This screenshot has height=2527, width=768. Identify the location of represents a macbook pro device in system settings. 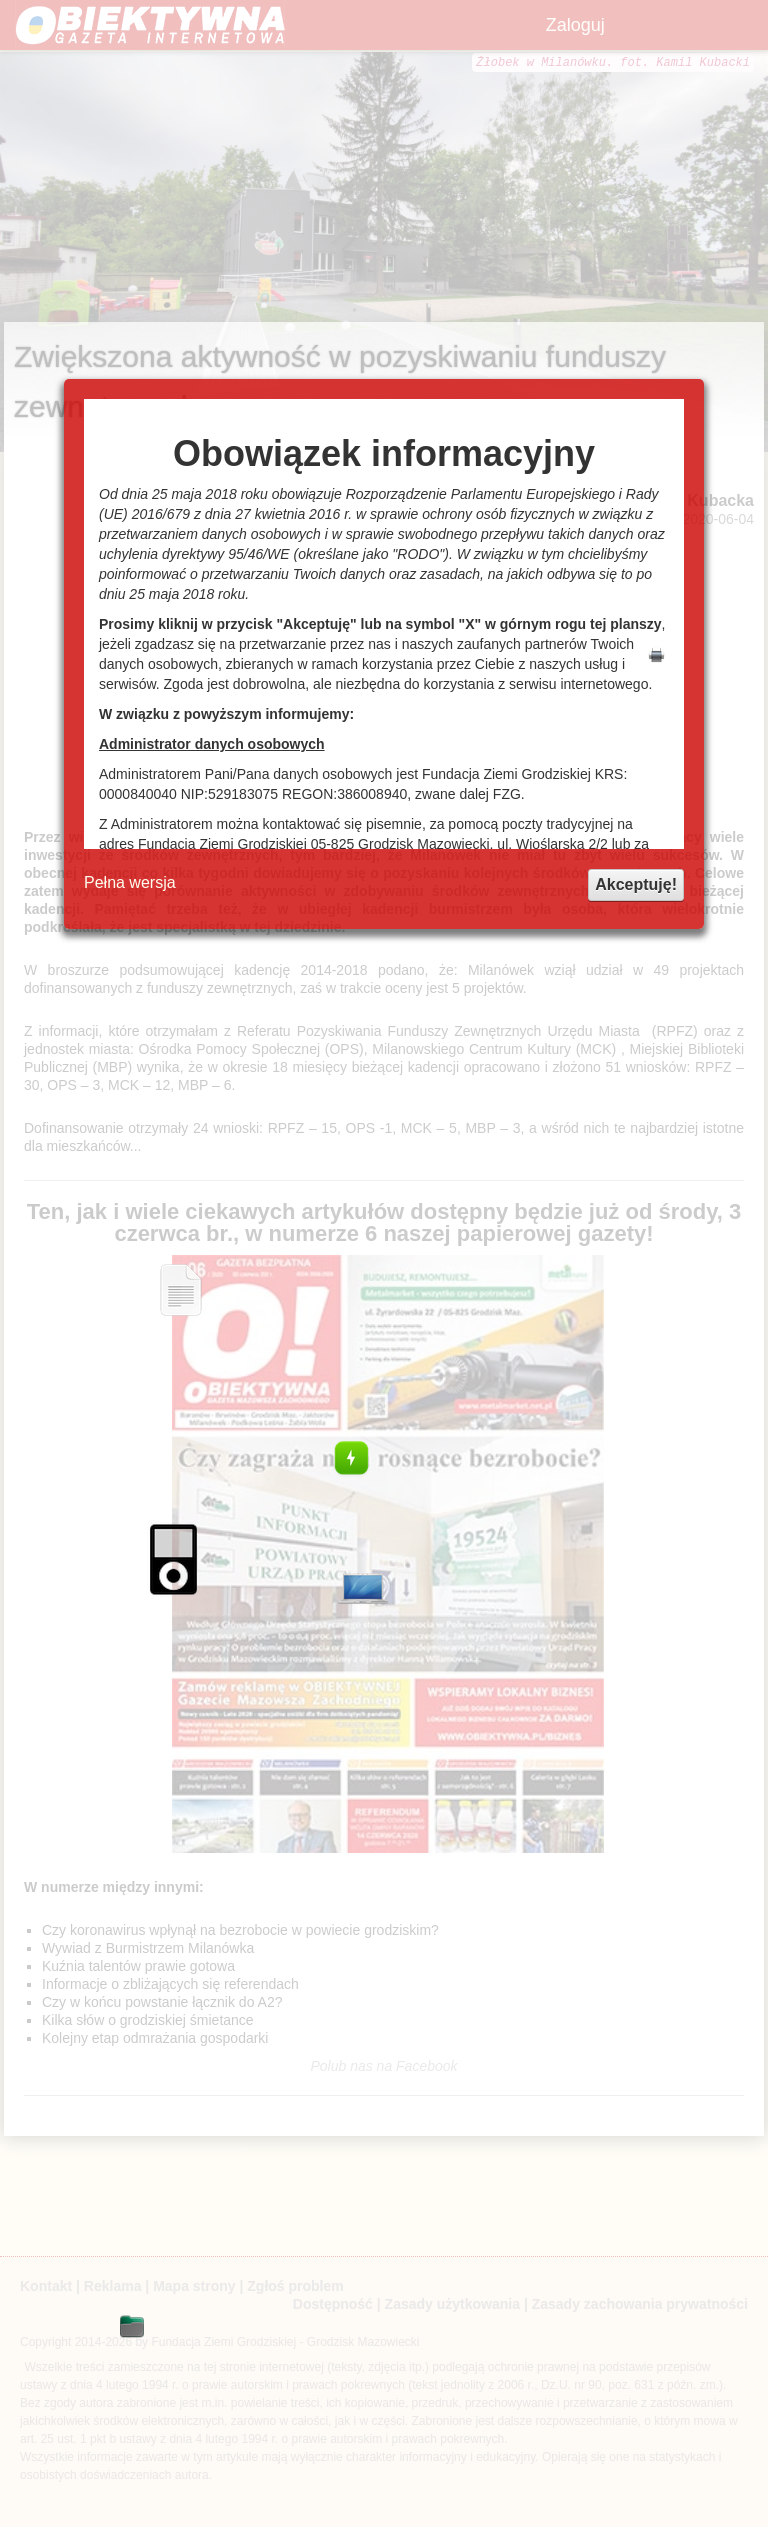
(363, 1588).